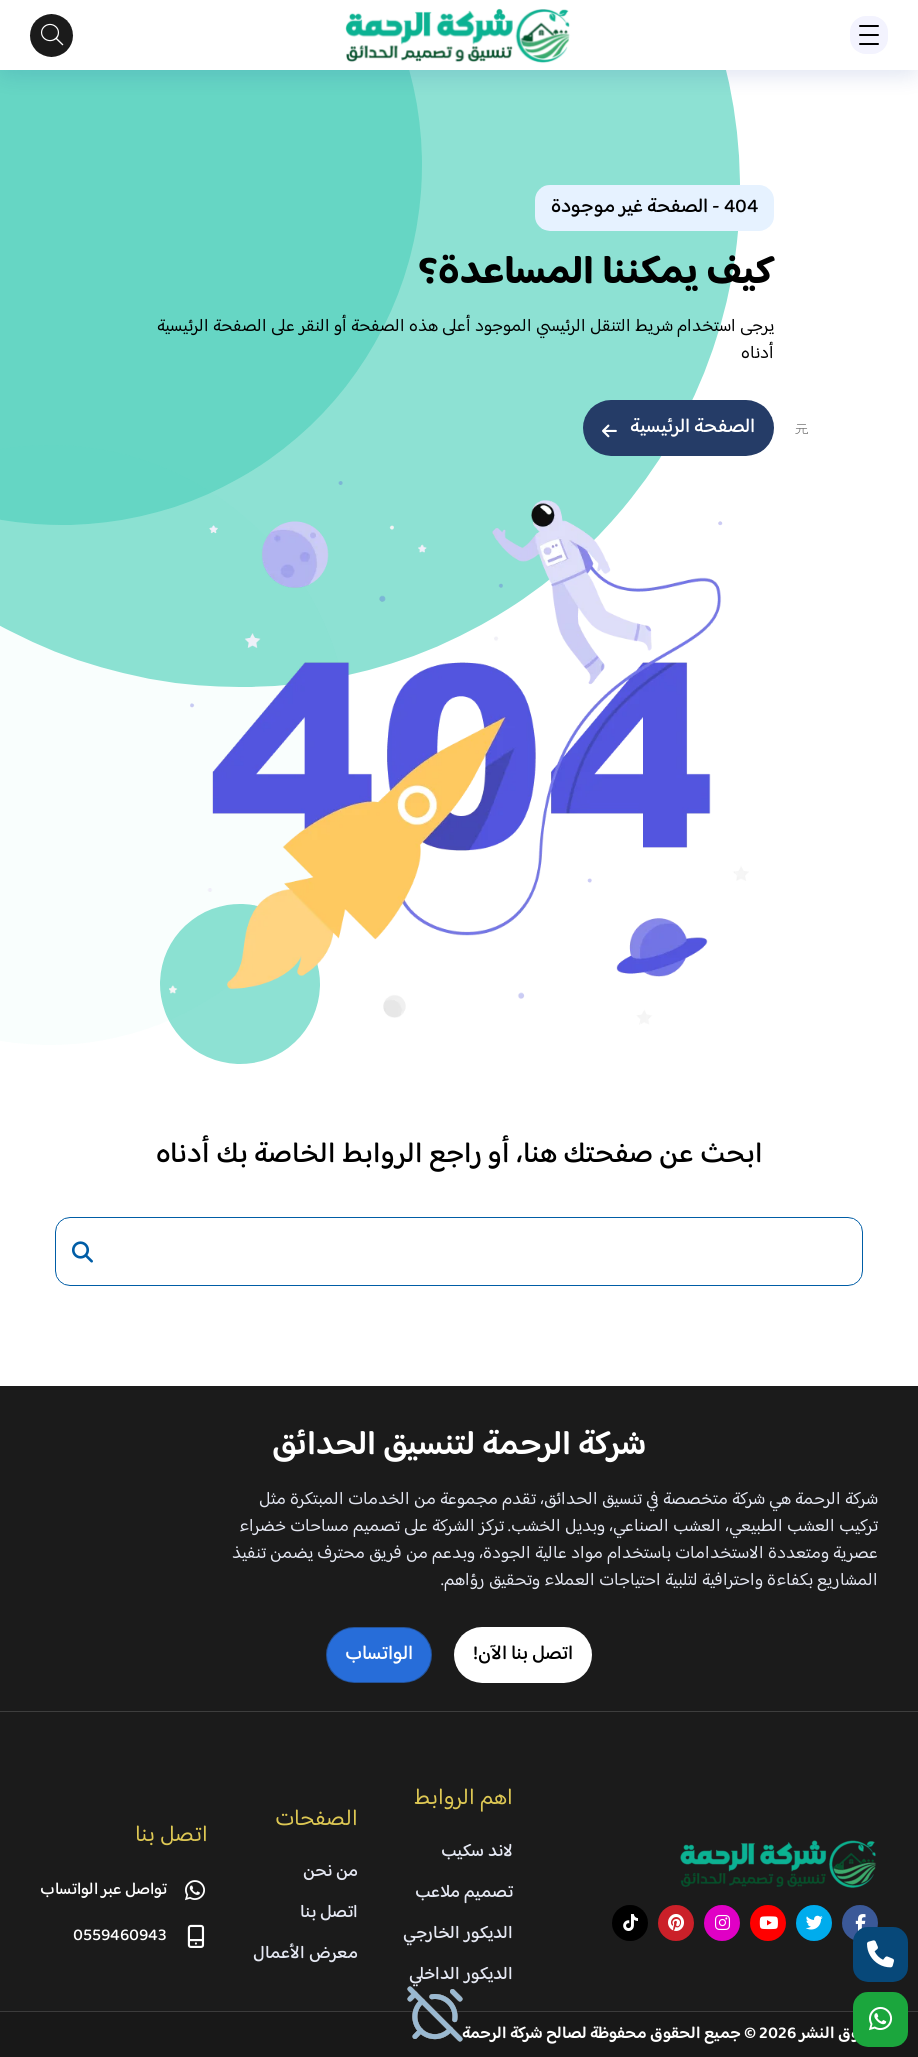  Describe the element at coordinates (435, 2014) in the screenshot. I see `disable or turn off alarm` at that location.